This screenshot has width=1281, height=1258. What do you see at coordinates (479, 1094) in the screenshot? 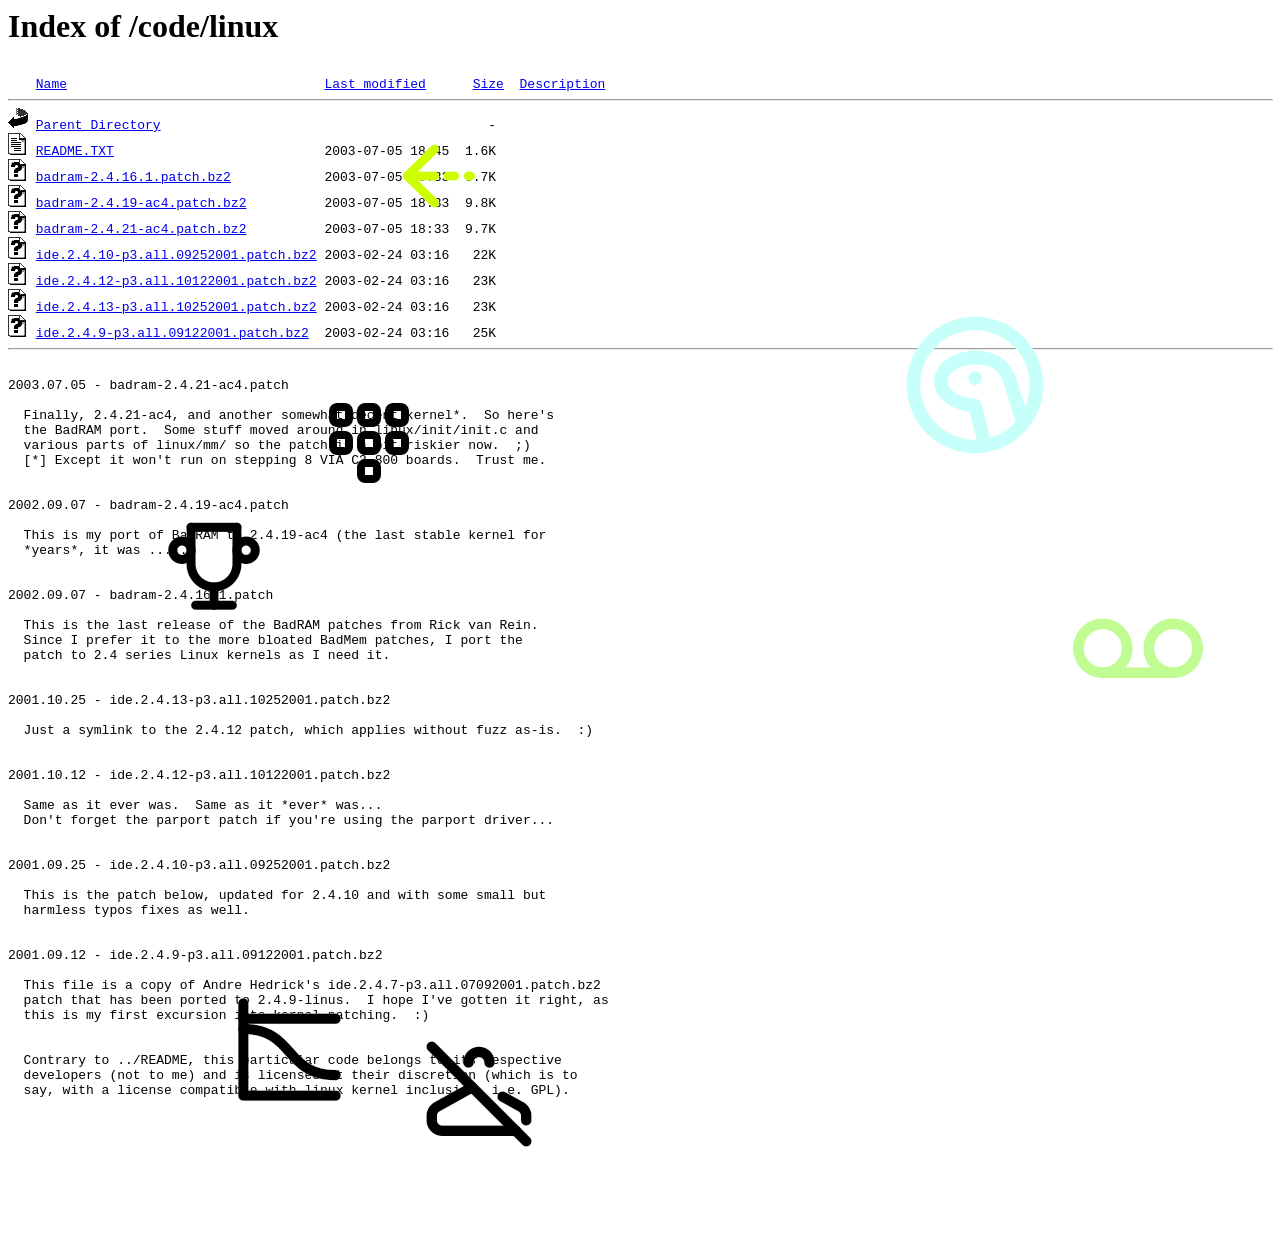
I see `wardrobe or closet feature disabled` at bounding box center [479, 1094].